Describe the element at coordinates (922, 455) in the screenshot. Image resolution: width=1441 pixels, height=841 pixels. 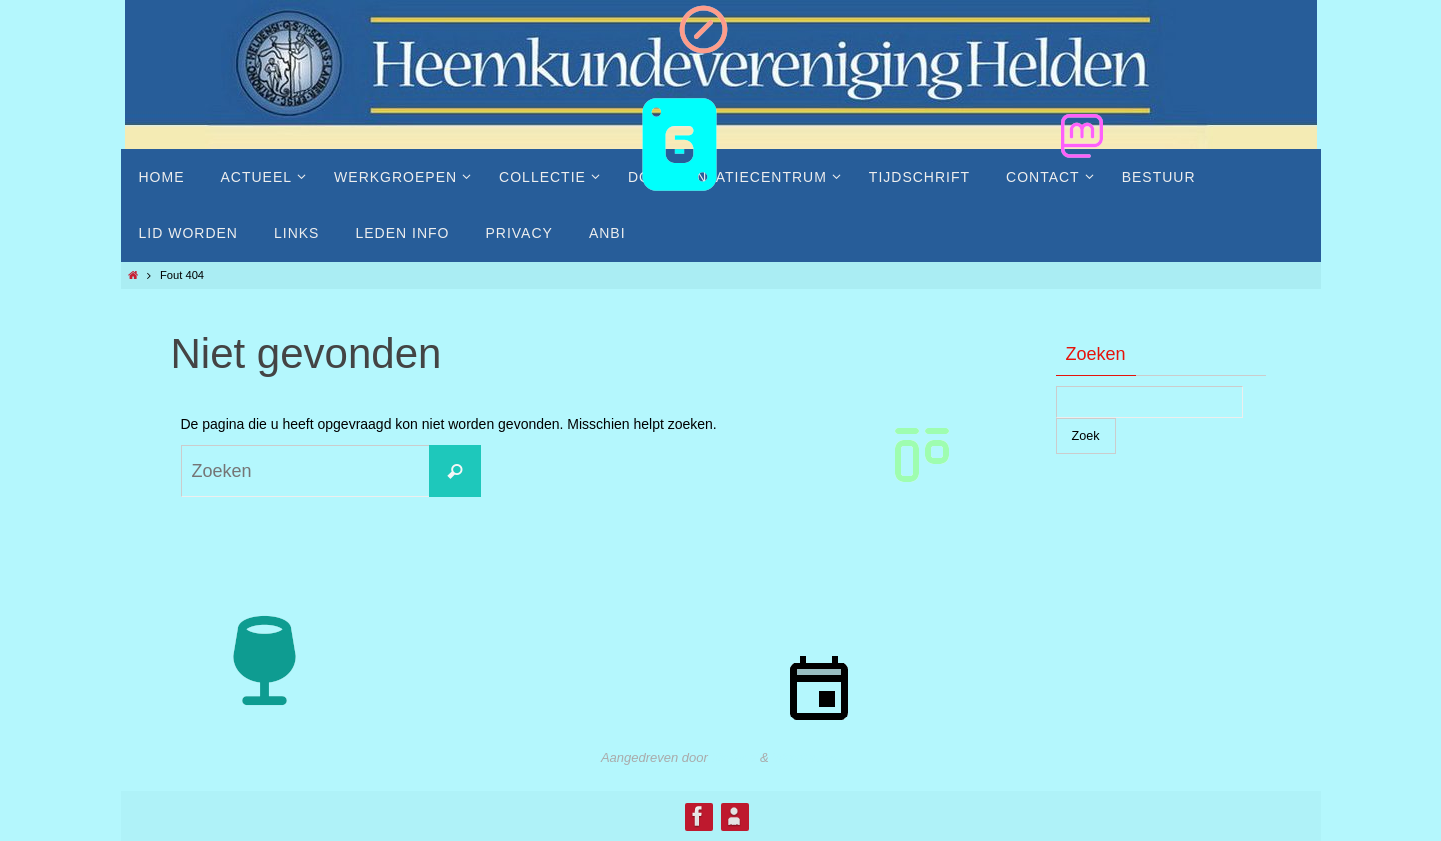
I see `switch to kanban board view` at that location.